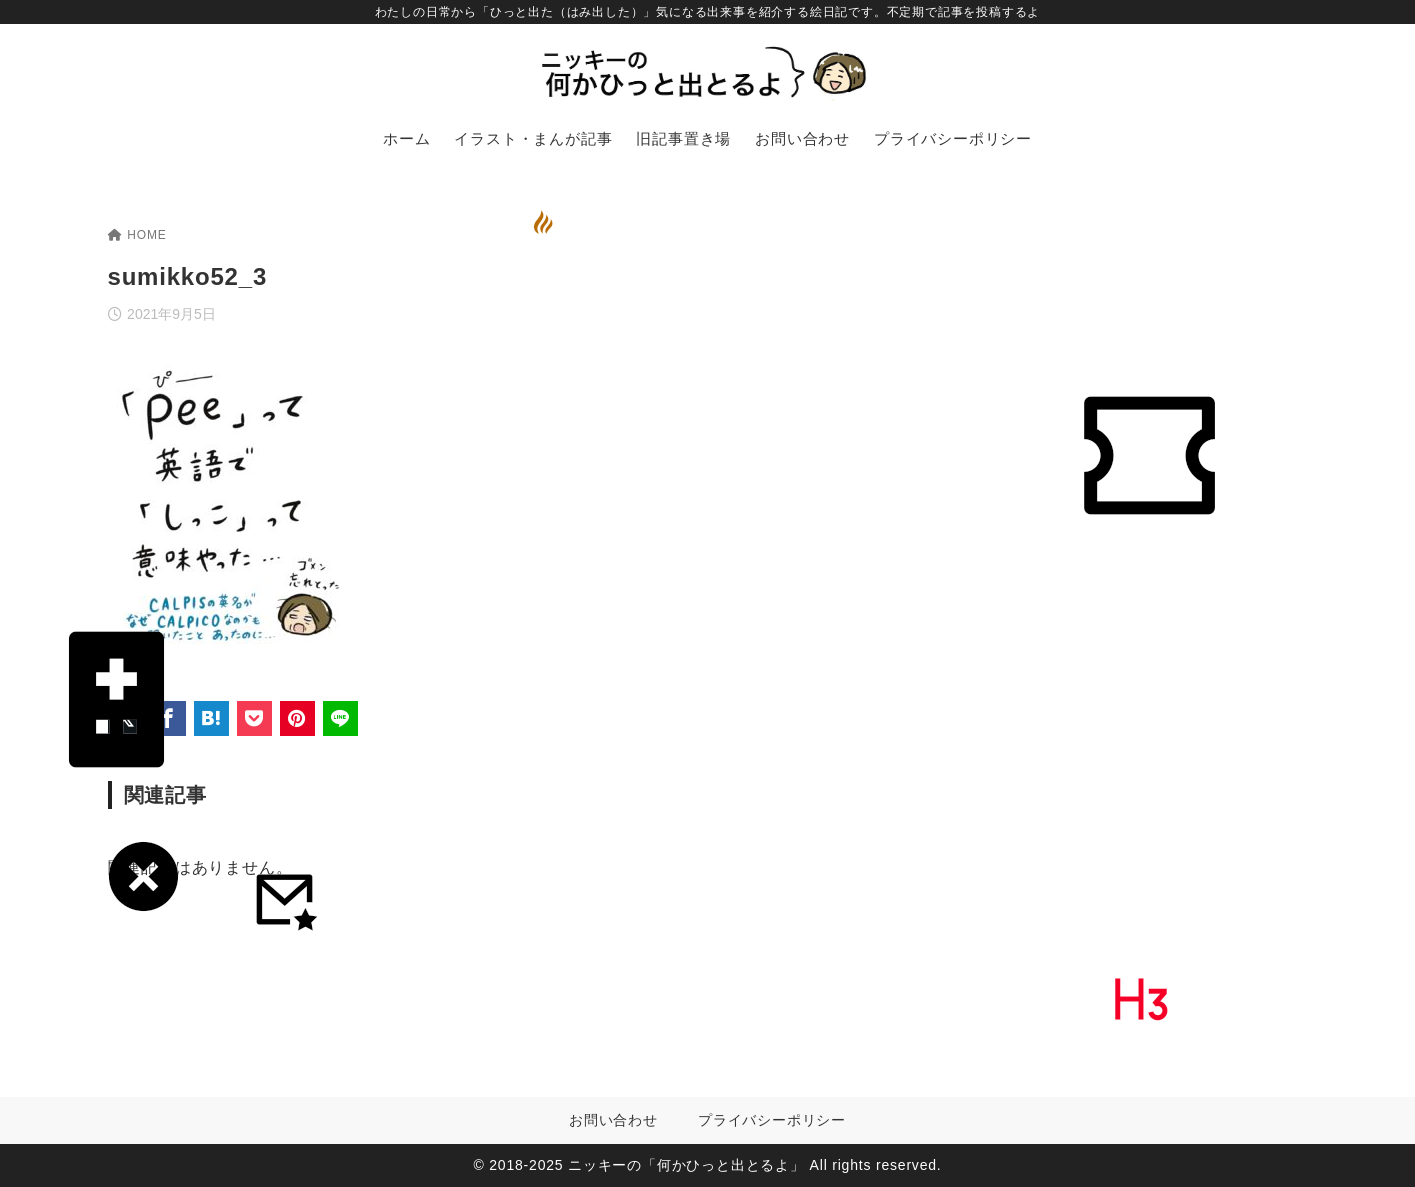 This screenshot has height=1187, width=1415. What do you see at coordinates (116, 699) in the screenshot?
I see `access remote control functionality` at bounding box center [116, 699].